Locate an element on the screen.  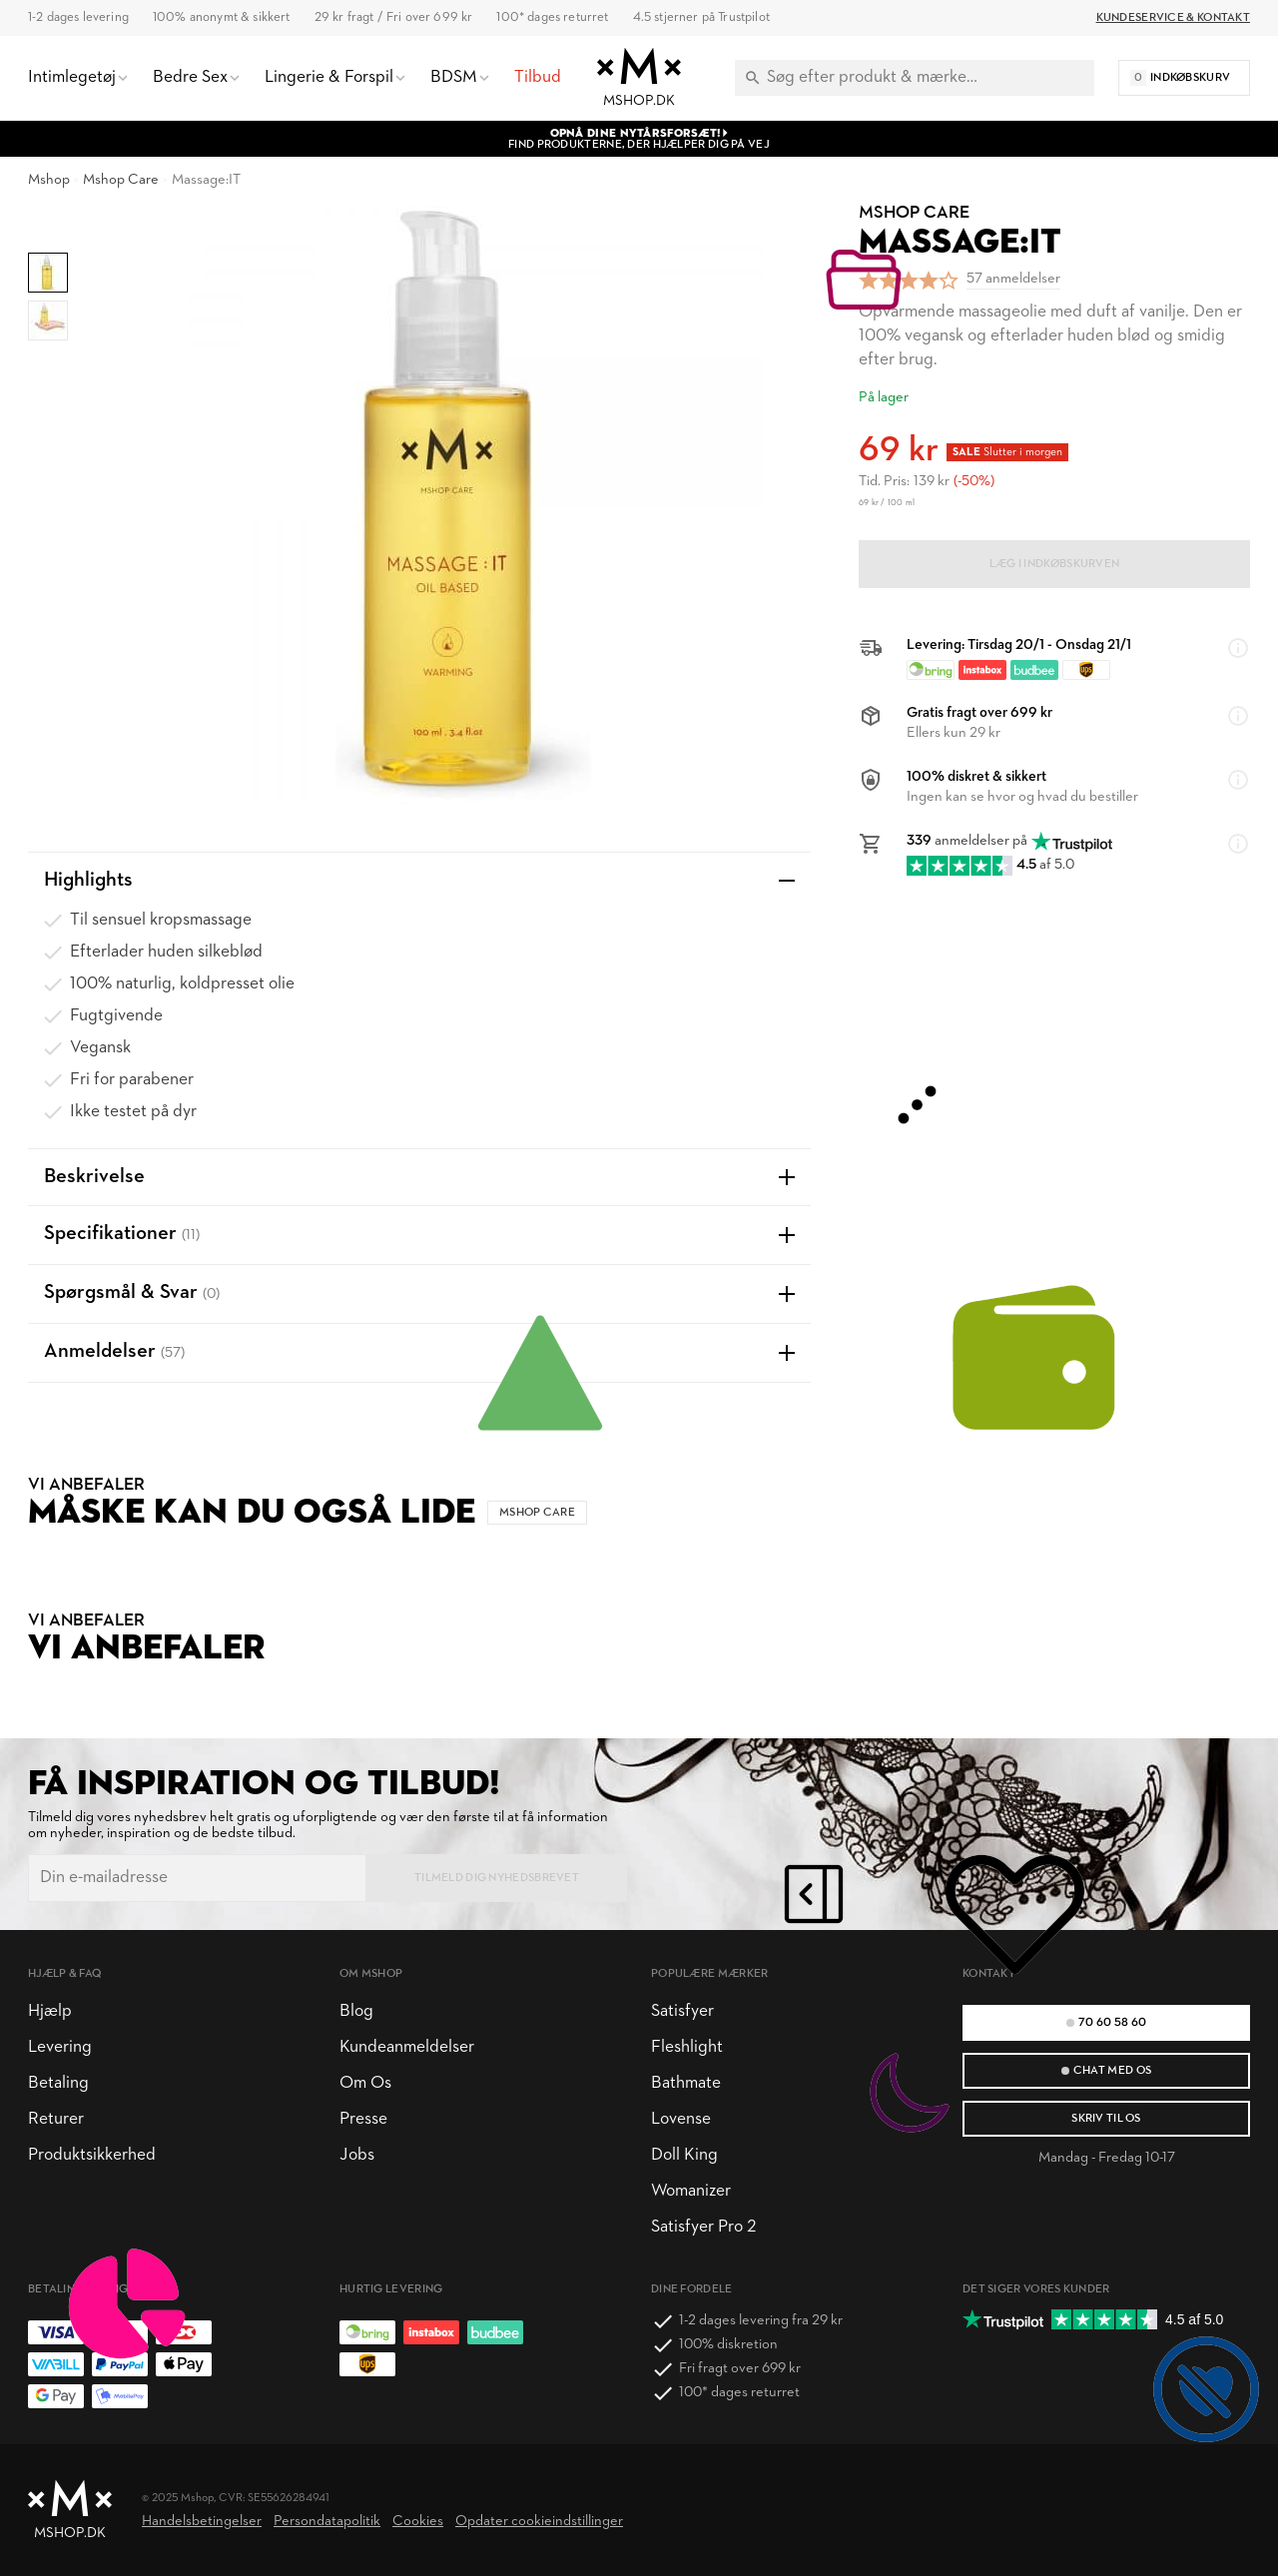
enable dark mode is located at coordinates (910, 2093).